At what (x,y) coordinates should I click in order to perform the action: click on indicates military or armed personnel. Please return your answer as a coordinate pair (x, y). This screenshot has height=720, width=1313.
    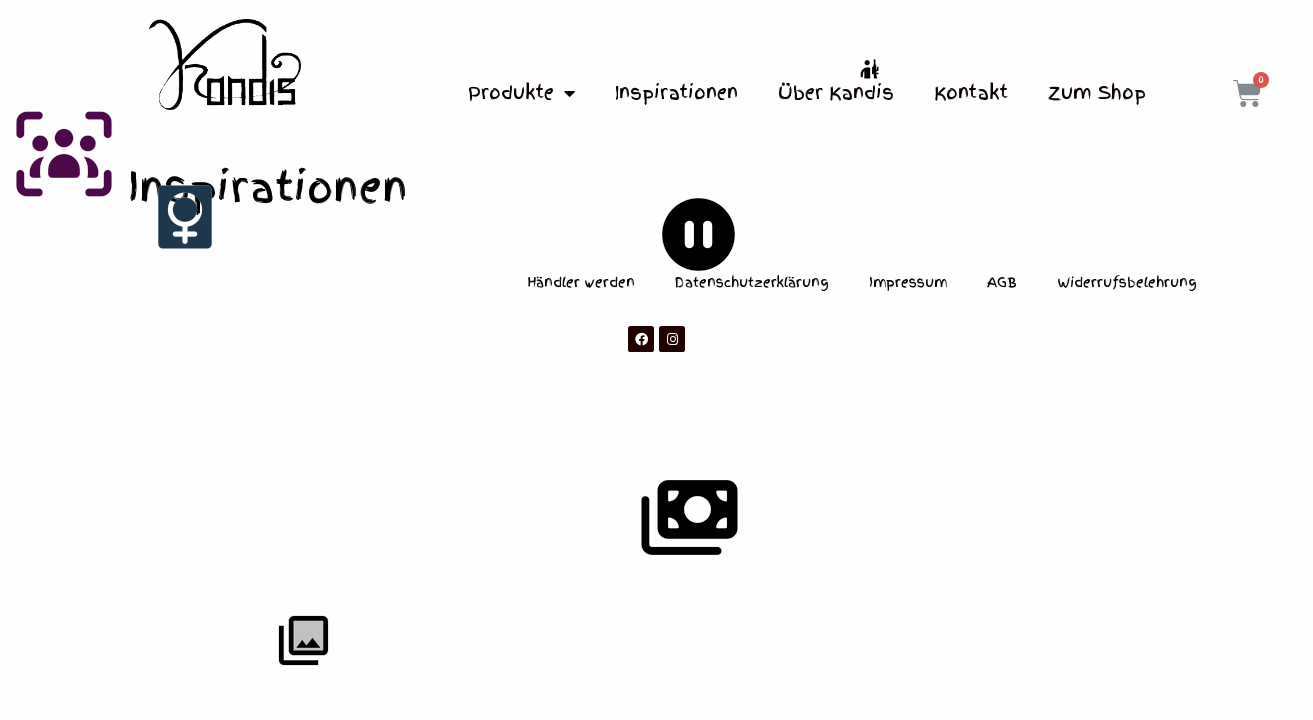
    Looking at the image, I should click on (869, 69).